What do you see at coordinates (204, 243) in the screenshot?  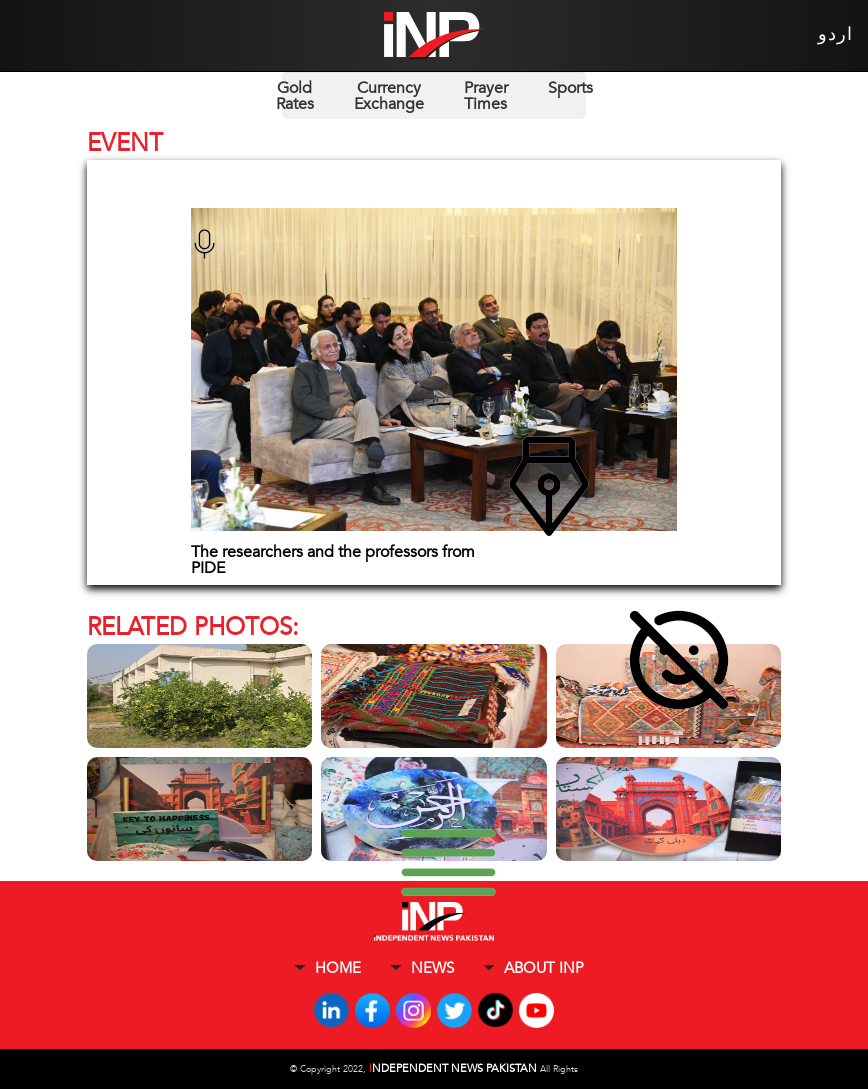 I see `tap to start voice input` at bounding box center [204, 243].